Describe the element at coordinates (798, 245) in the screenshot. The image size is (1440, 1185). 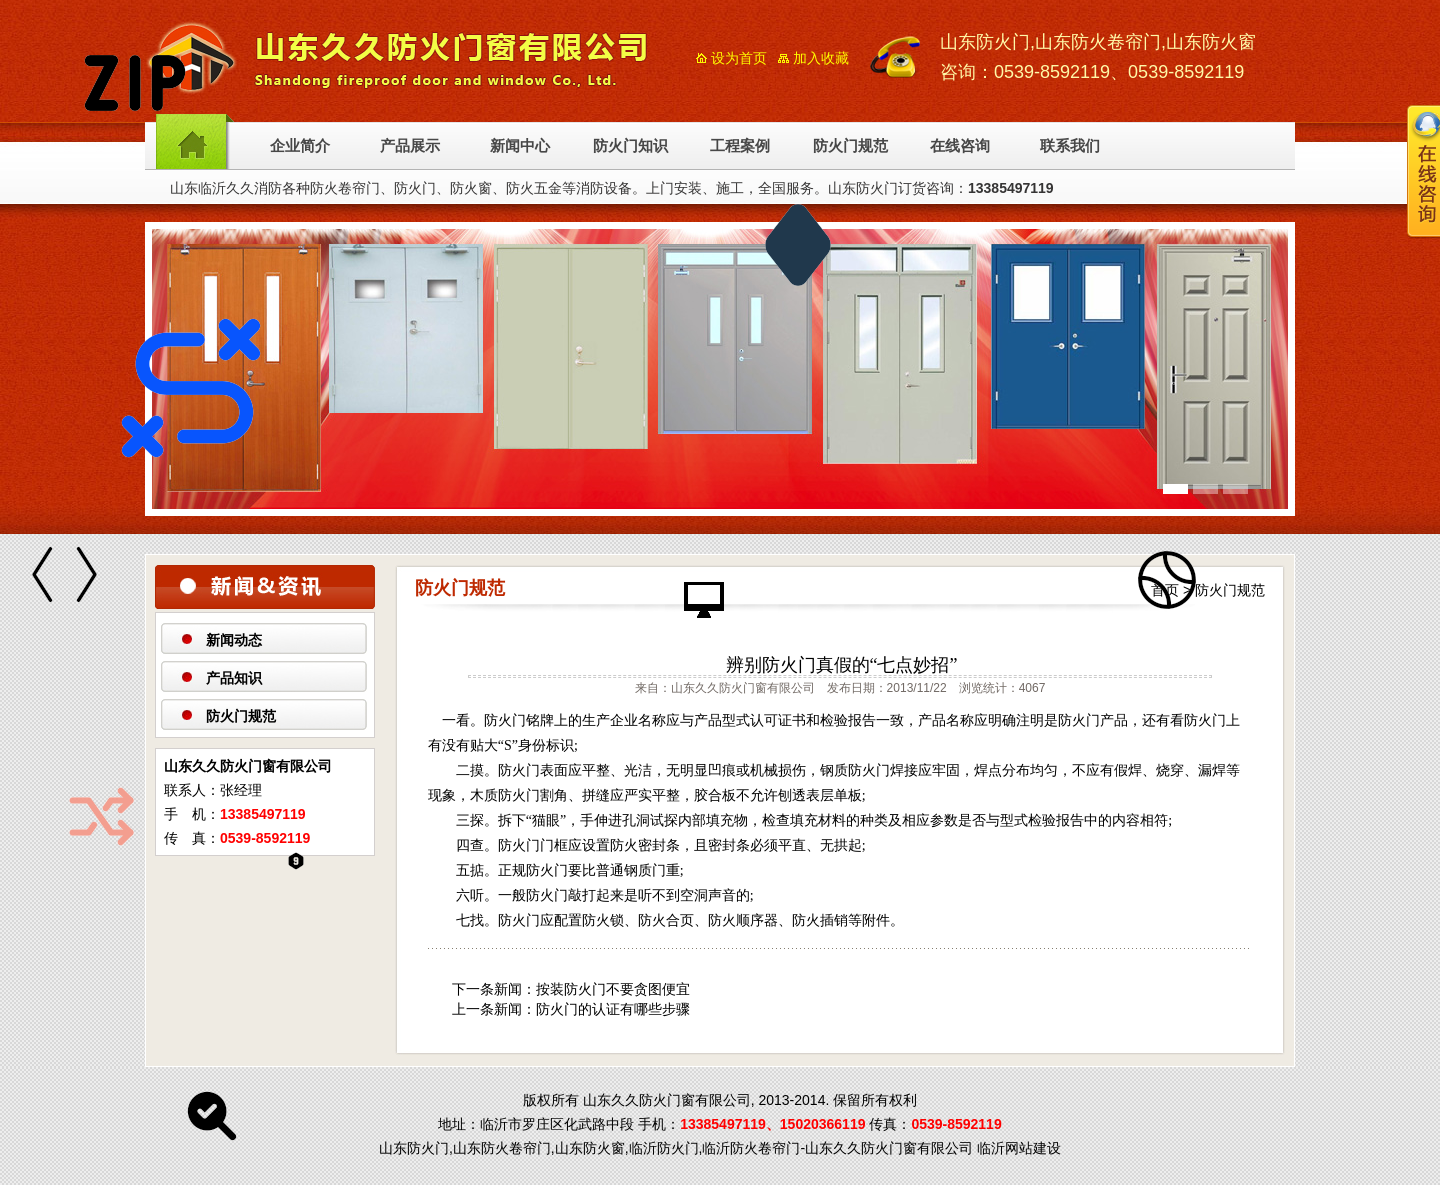
I see `premium or pro feature indicator` at that location.